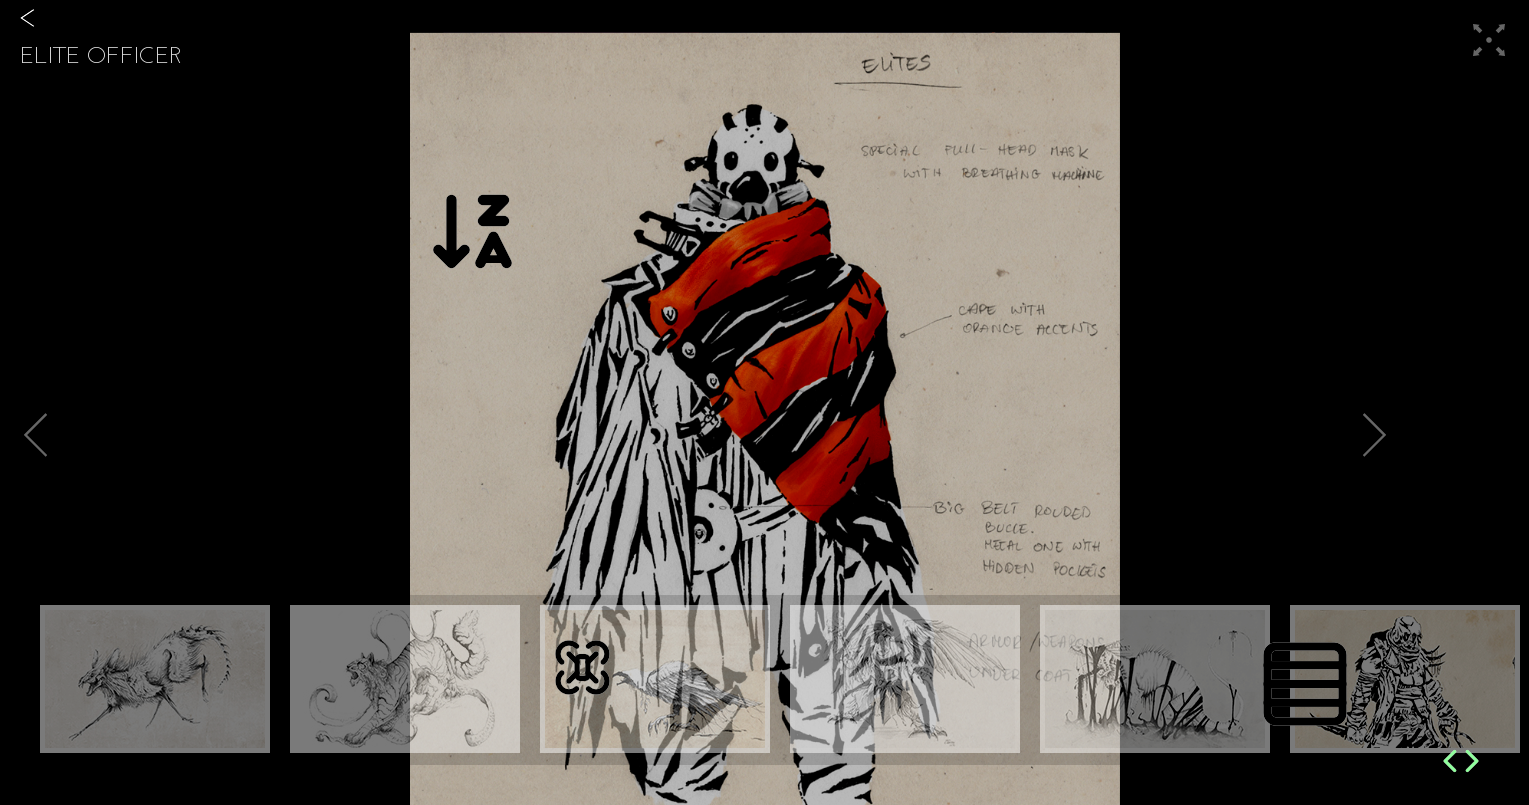 Image resolution: width=1529 pixels, height=805 pixels. I want to click on switch to list view, so click(1305, 684).